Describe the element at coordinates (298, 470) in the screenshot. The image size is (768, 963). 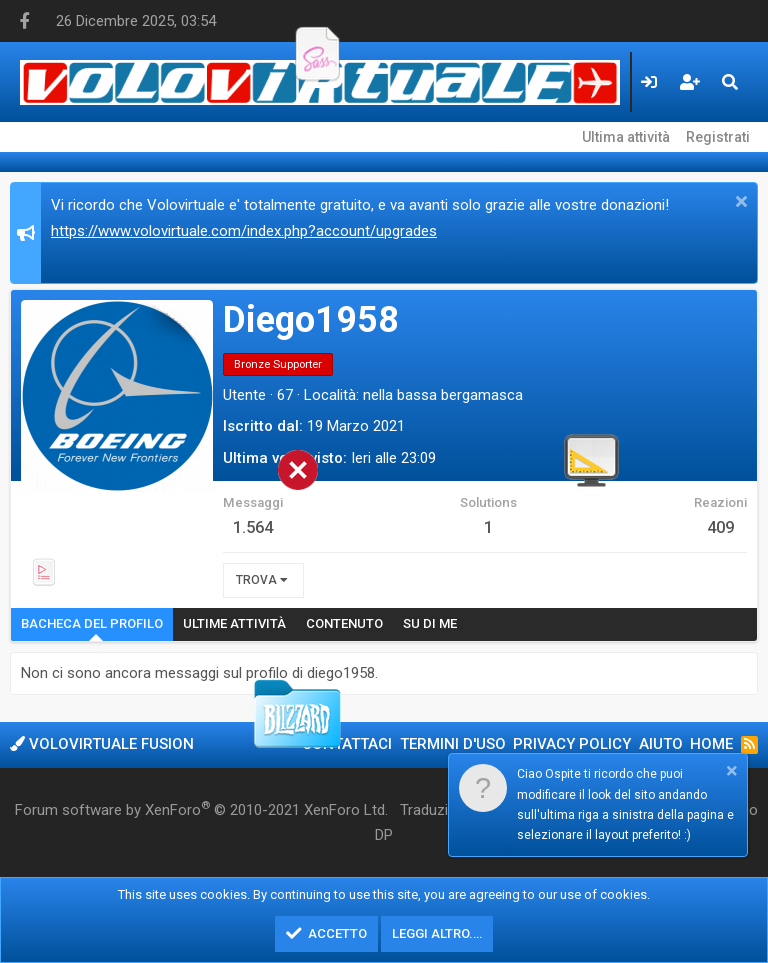
I see `close the current window or dialog` at that location.